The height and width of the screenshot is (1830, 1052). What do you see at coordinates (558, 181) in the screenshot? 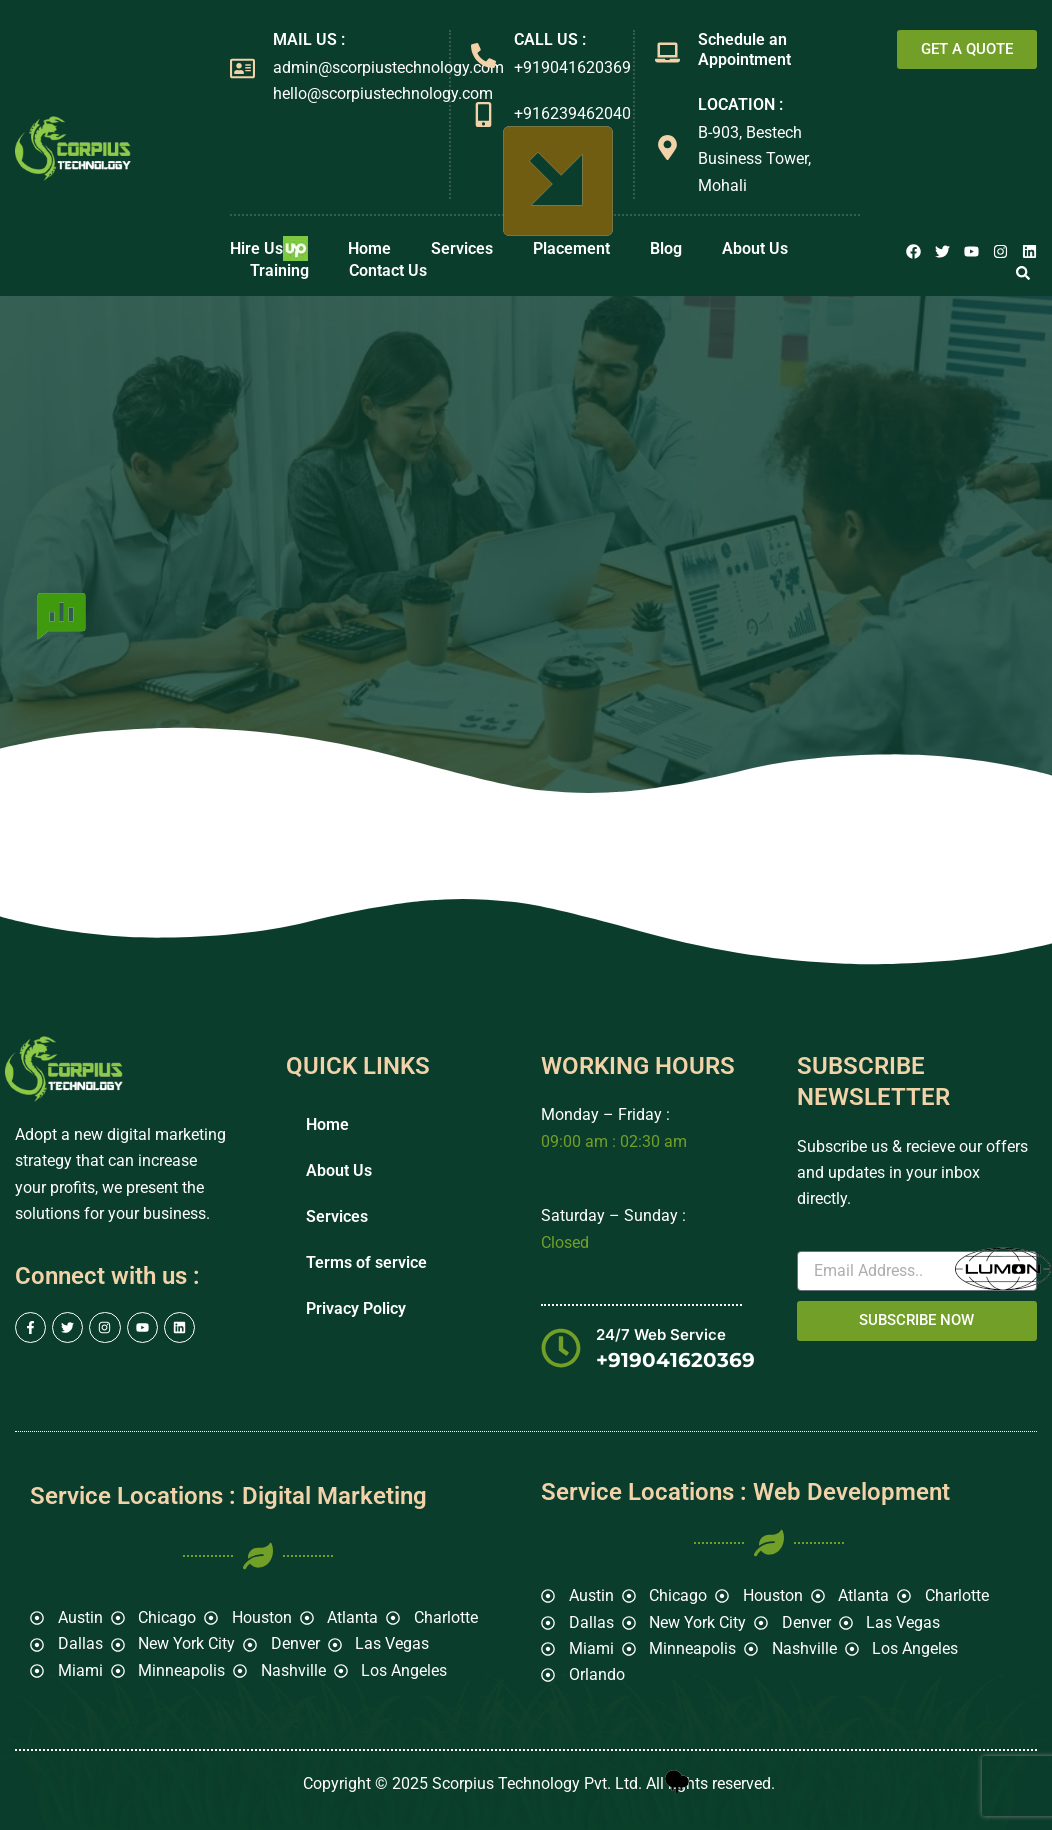
I see `navigate to the next item diagonally` at bounding box center [558, 181].